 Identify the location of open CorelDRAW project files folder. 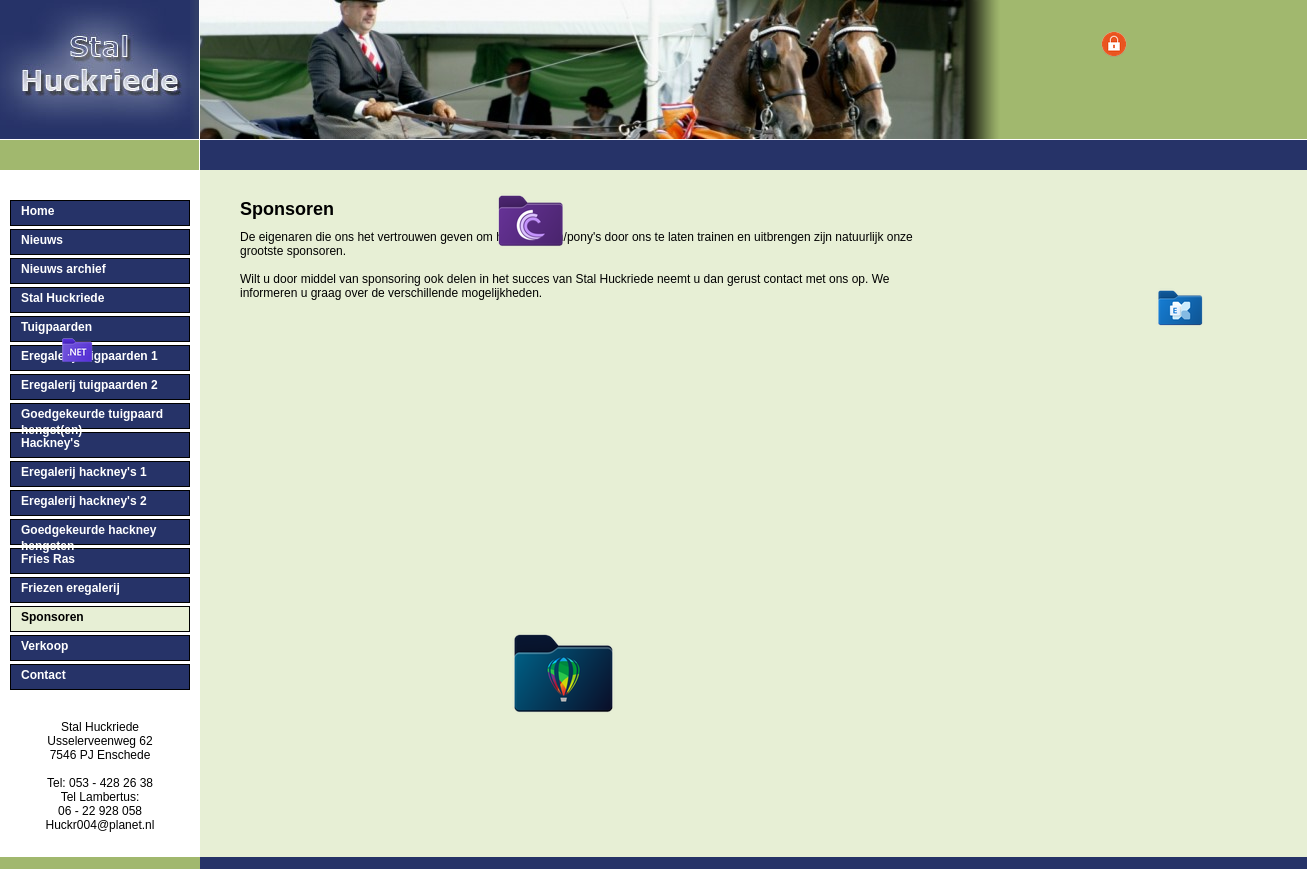
(563, 676).